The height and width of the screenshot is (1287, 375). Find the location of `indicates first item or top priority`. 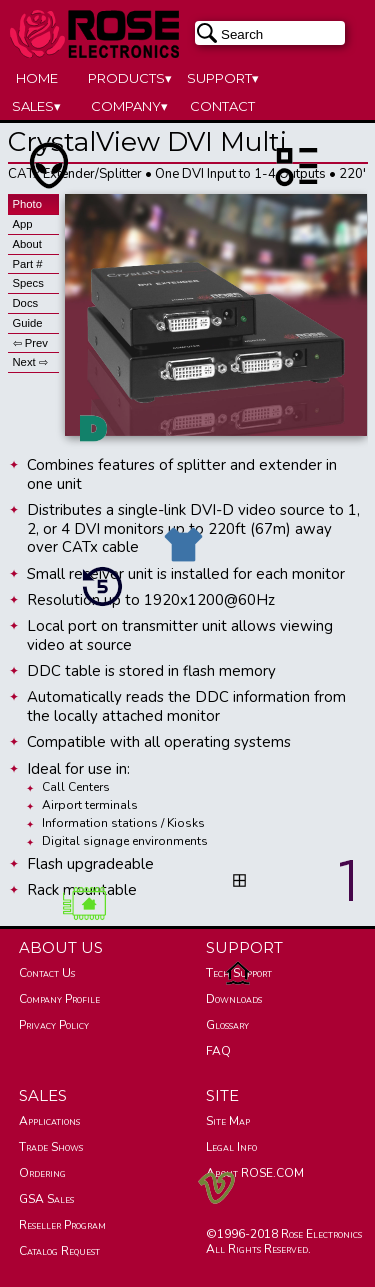

indicates first item or top priority is located at coordinates (349, 881).